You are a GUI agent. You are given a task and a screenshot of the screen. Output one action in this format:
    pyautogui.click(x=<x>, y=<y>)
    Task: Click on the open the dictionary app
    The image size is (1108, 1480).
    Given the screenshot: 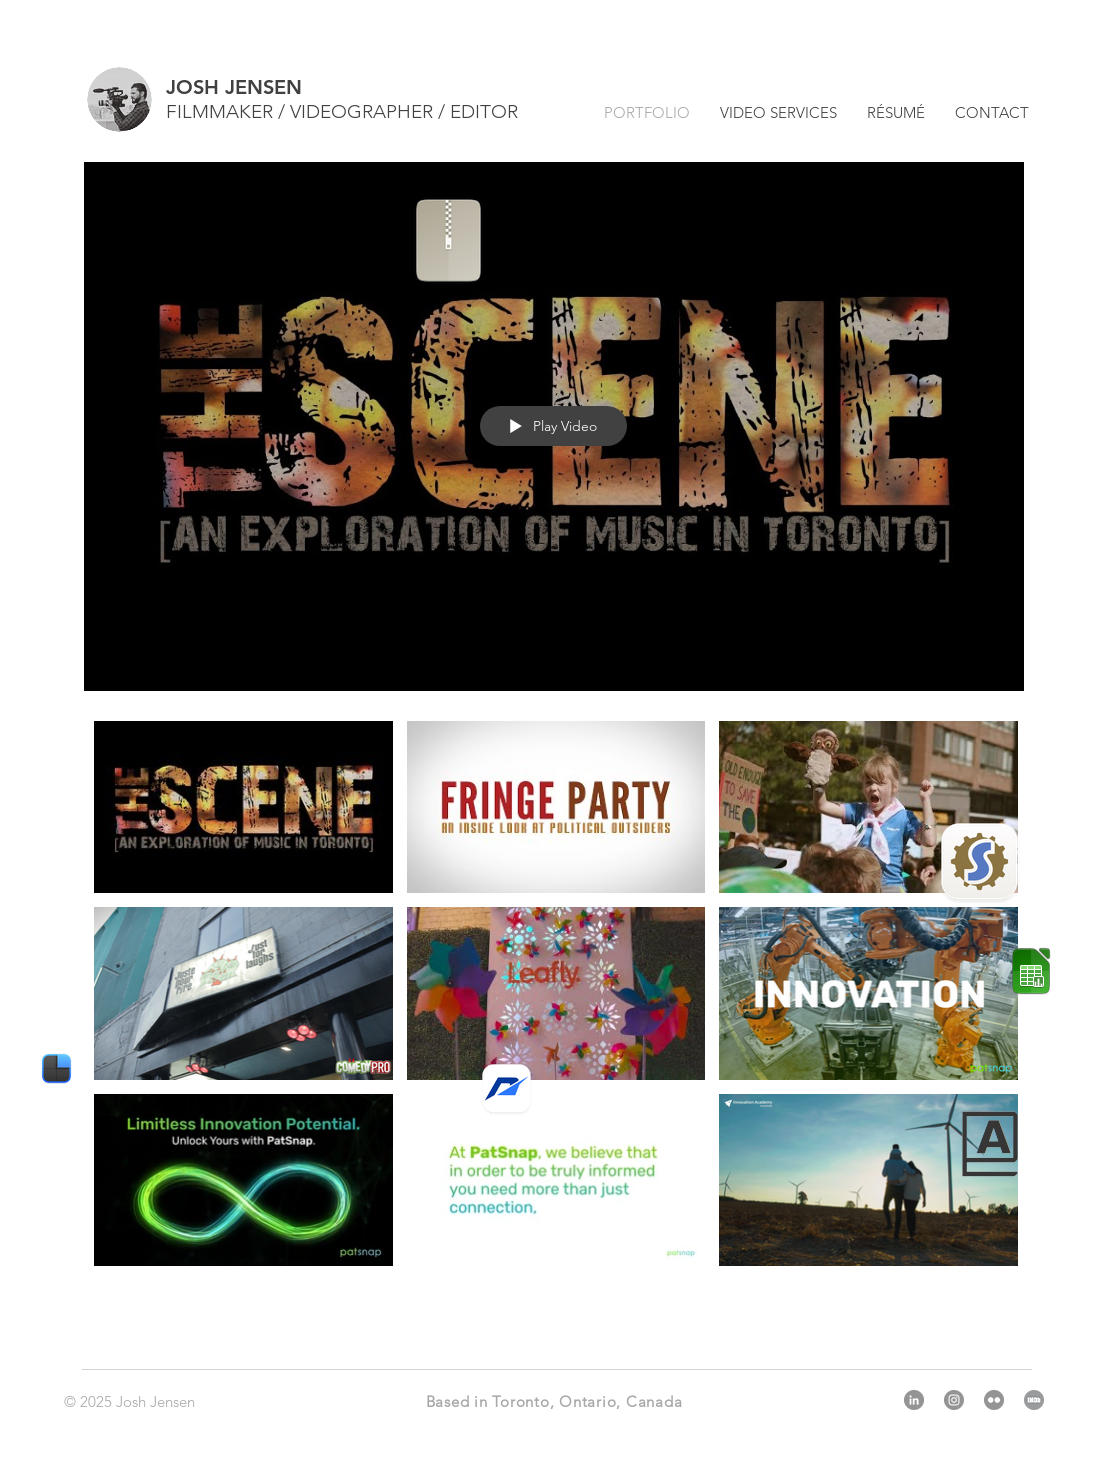 What is the action you would take?
    pyautogui.click(x=990, y=1144)
    